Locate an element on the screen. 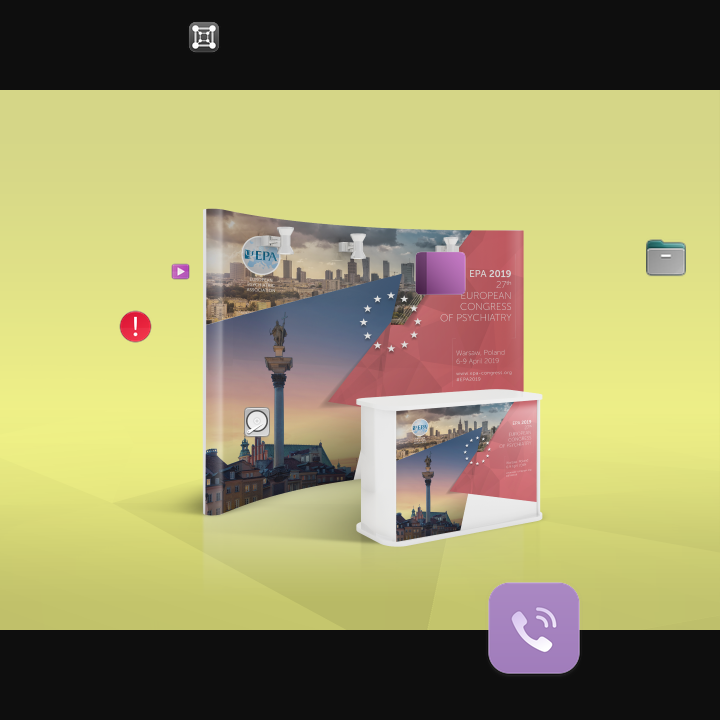 The height and width of the screenshot is (720, 720). open viber messaging app is located at coordinates (534, 628).